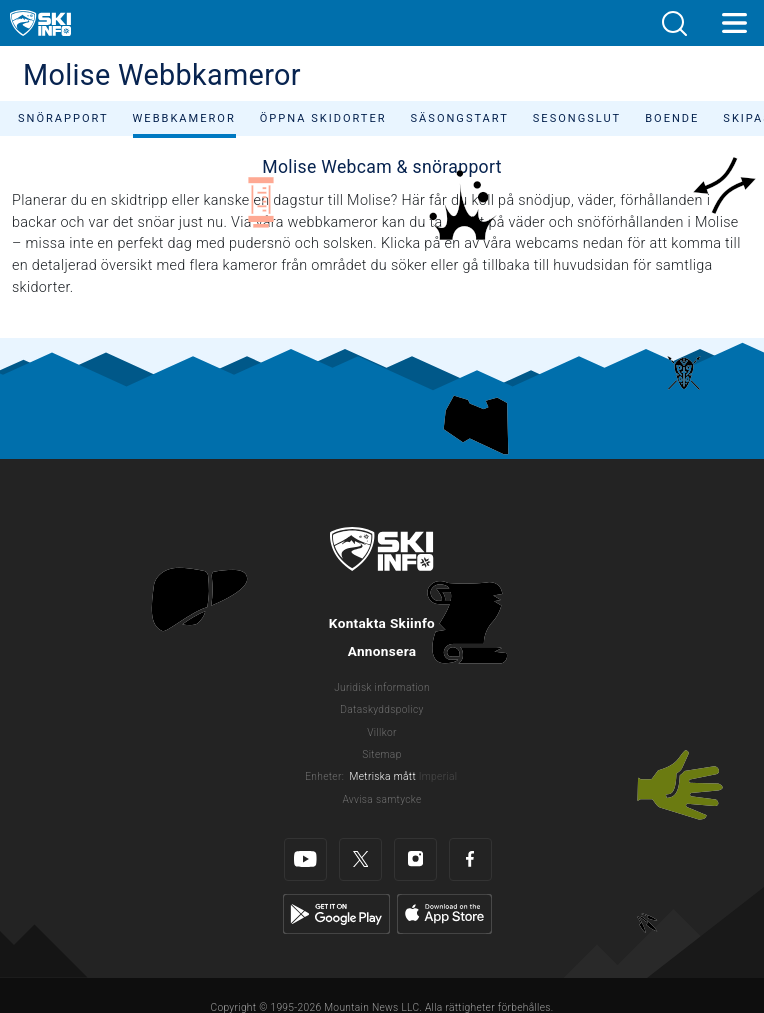 This screenshot has width=764, height=1013. Describe the element at coordinates (684, 373) in the screenshot. I see `tribal or warrior faction emblem in a game` at that location.